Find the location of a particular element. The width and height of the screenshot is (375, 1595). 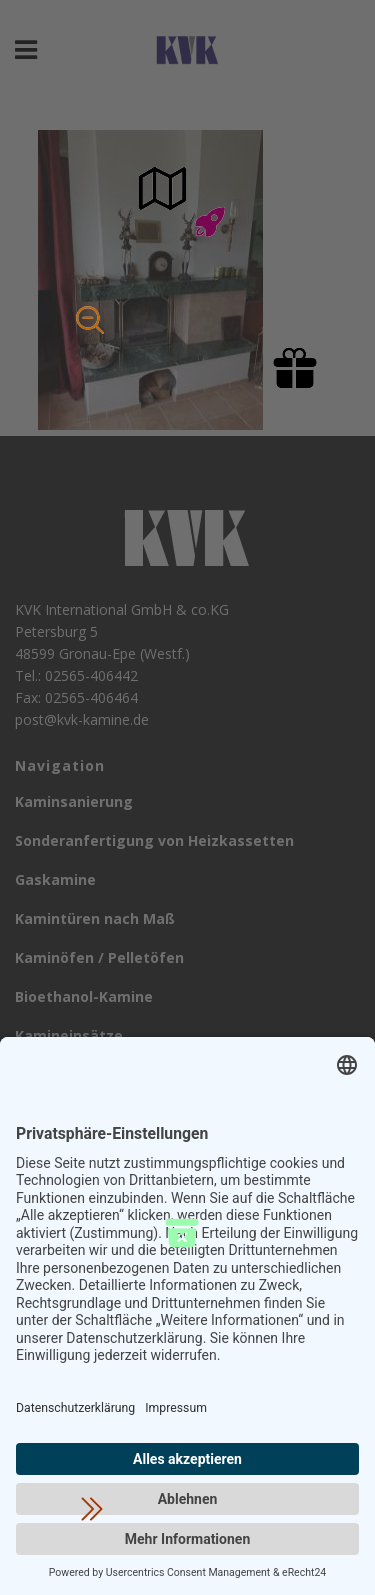

launch or deploy a project is located at coordinates (210, 222).